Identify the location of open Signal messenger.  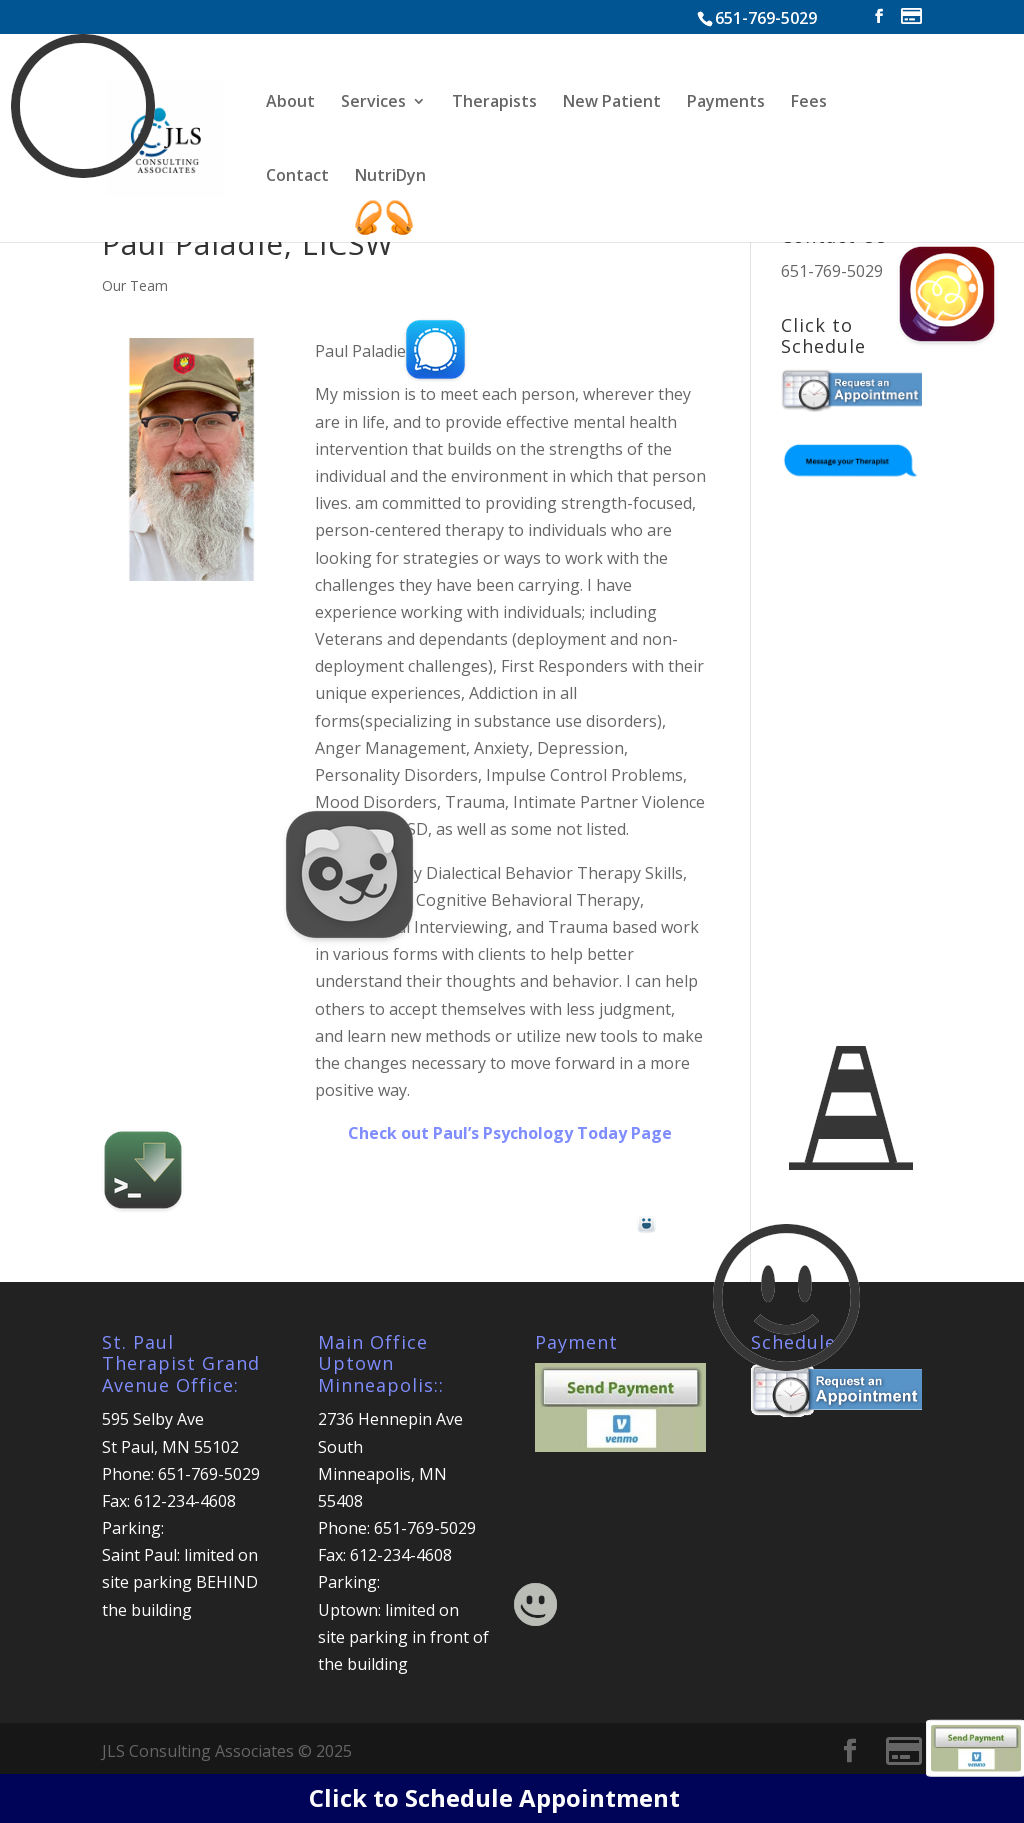
(435, 349).